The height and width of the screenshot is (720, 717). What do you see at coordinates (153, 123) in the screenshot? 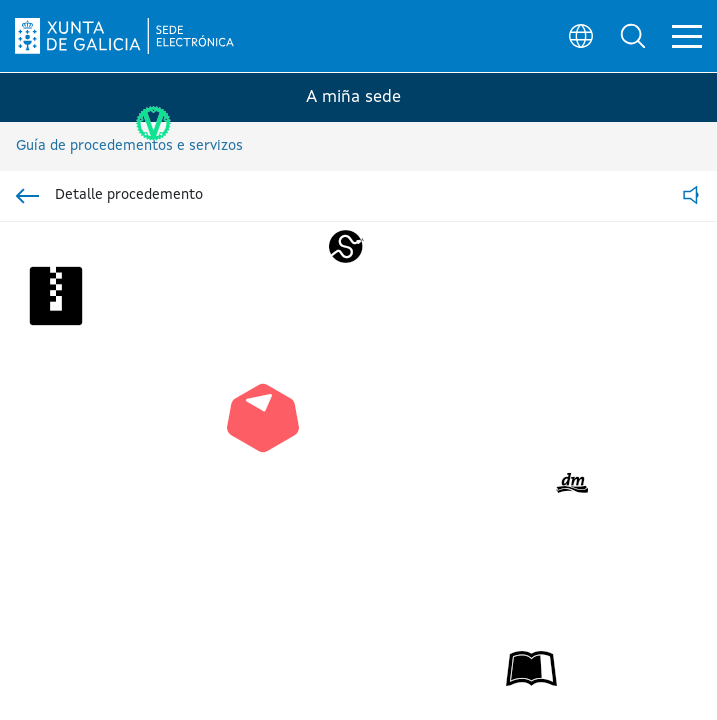
I see `open vaultwarden password manager` at bounding box center [153, 123].